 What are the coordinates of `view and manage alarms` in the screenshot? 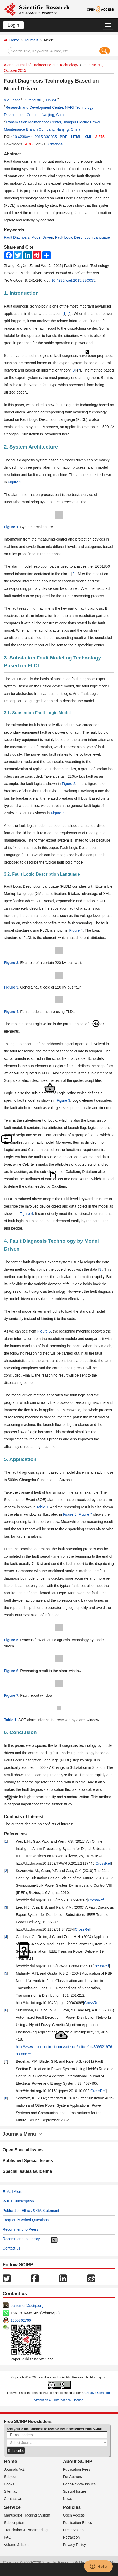 It's located at (9, 1798).